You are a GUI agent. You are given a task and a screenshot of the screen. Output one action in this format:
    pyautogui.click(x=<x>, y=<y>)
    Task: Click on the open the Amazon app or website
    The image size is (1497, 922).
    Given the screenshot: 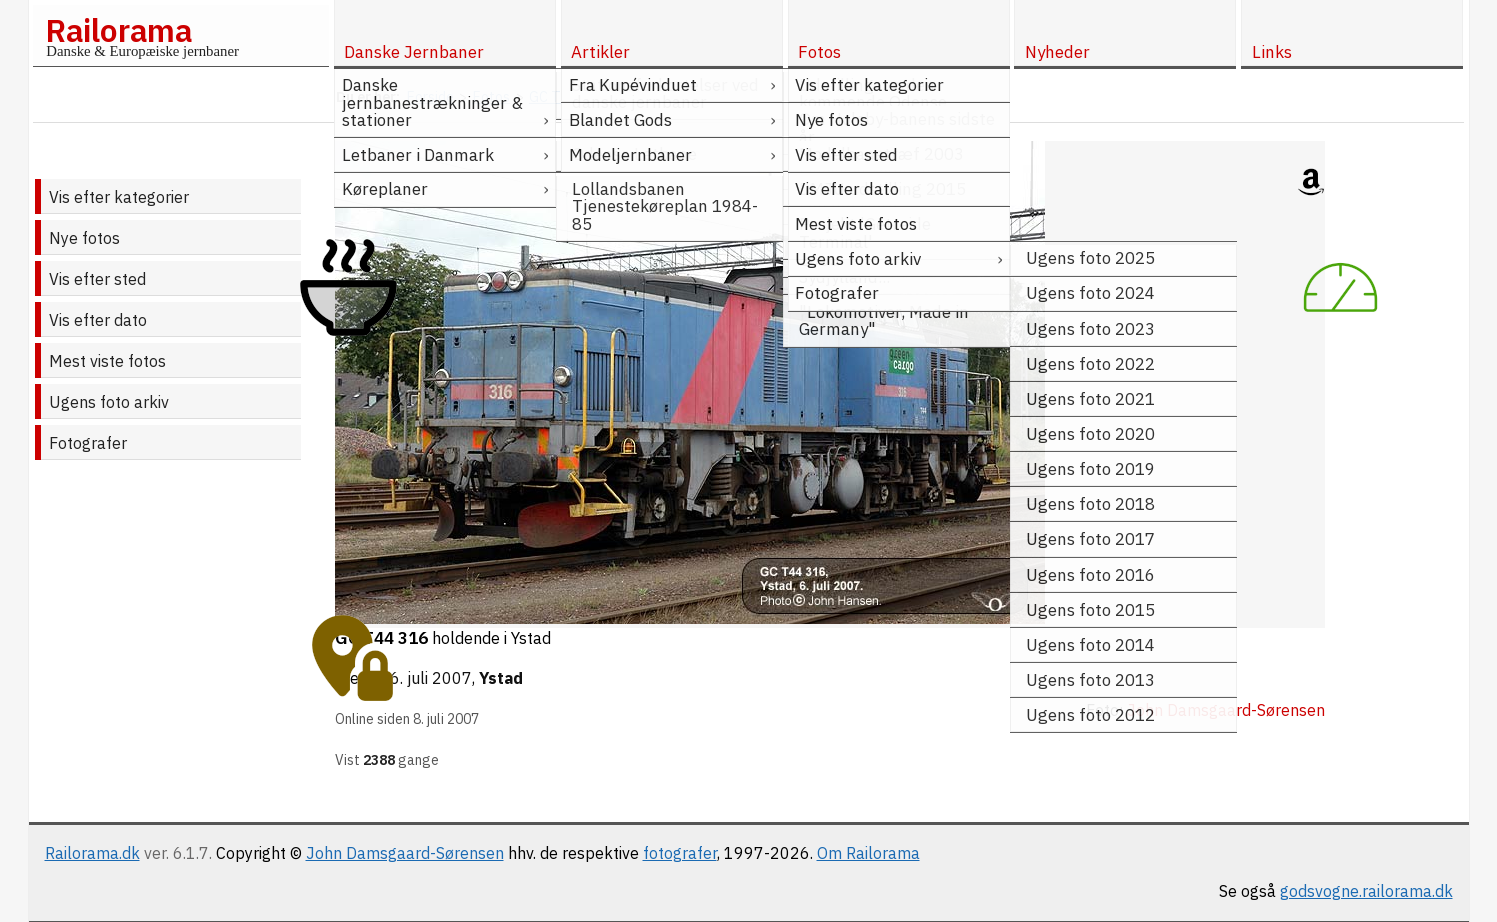 What is the action you would take?
    pyautogui.click(x=1311, y=182)
    